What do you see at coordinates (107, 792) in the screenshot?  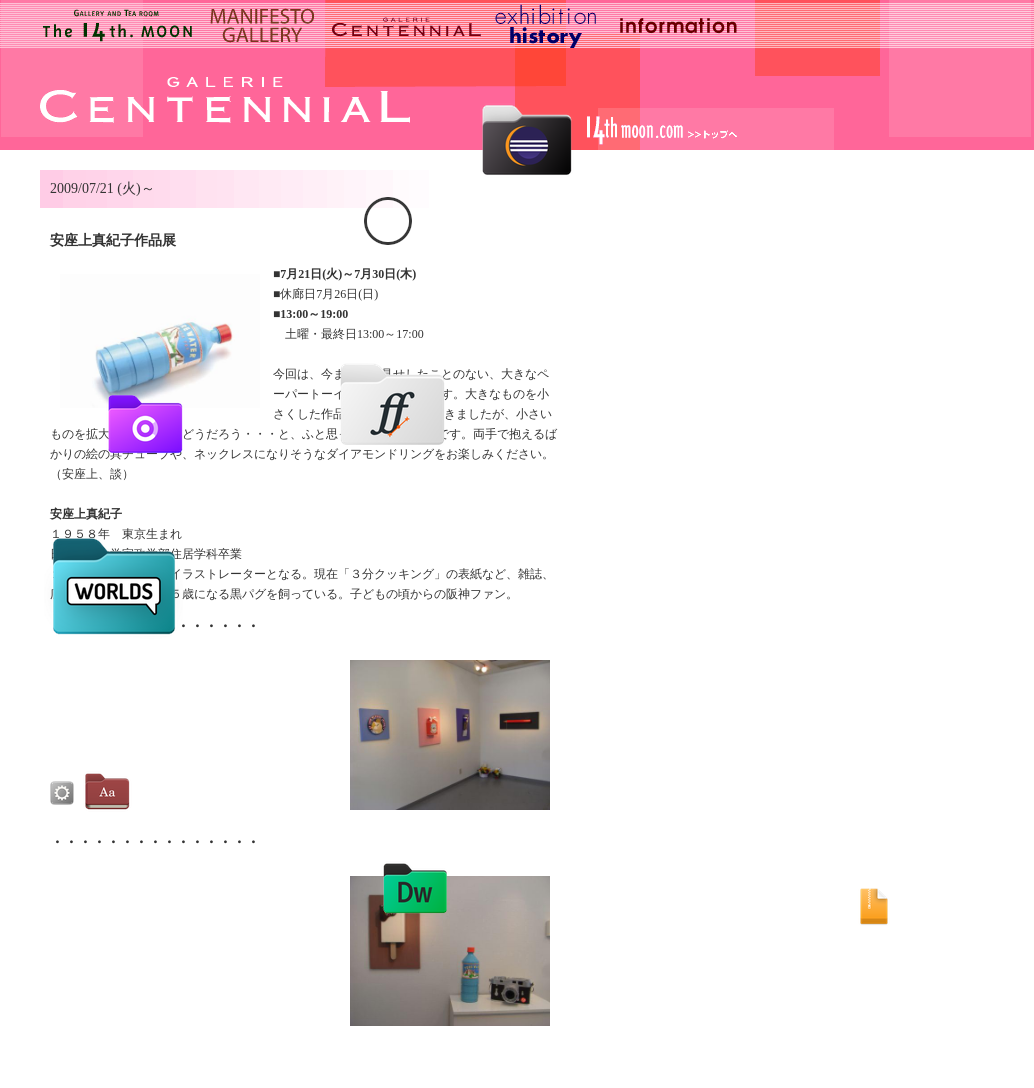 I see `open dictionary or reference folder` at bounding box center [107, 792].